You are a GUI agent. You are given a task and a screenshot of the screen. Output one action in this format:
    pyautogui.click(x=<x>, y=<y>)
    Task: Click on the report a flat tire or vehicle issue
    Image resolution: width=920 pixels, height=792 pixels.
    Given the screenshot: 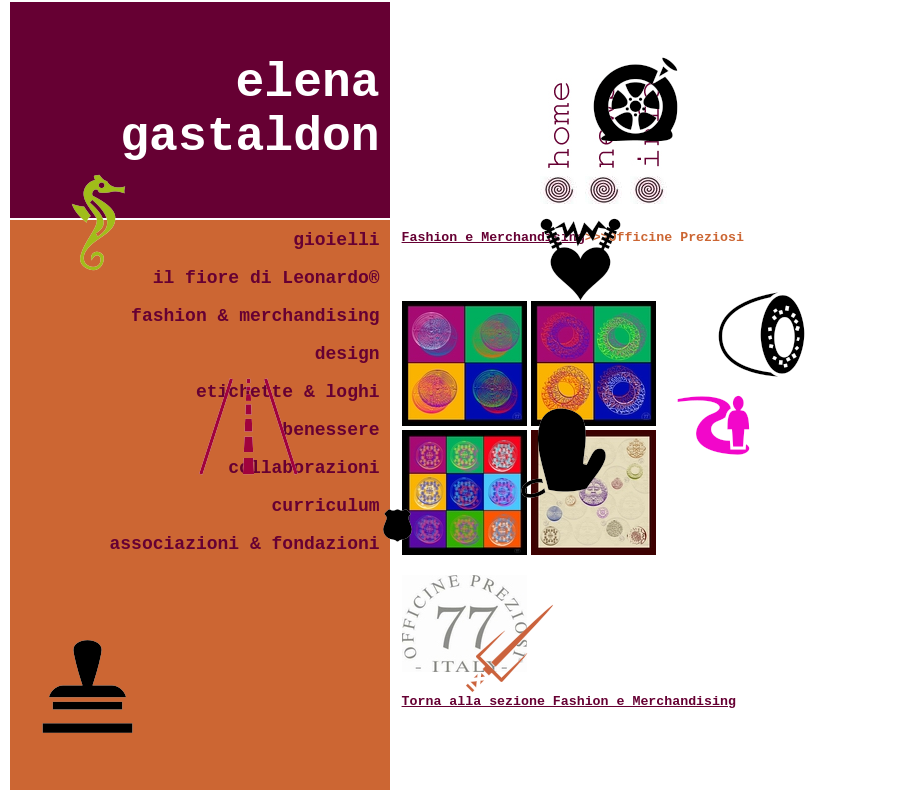 What is the action you would take?
    pyautogui.click(x=635, y=99)
    